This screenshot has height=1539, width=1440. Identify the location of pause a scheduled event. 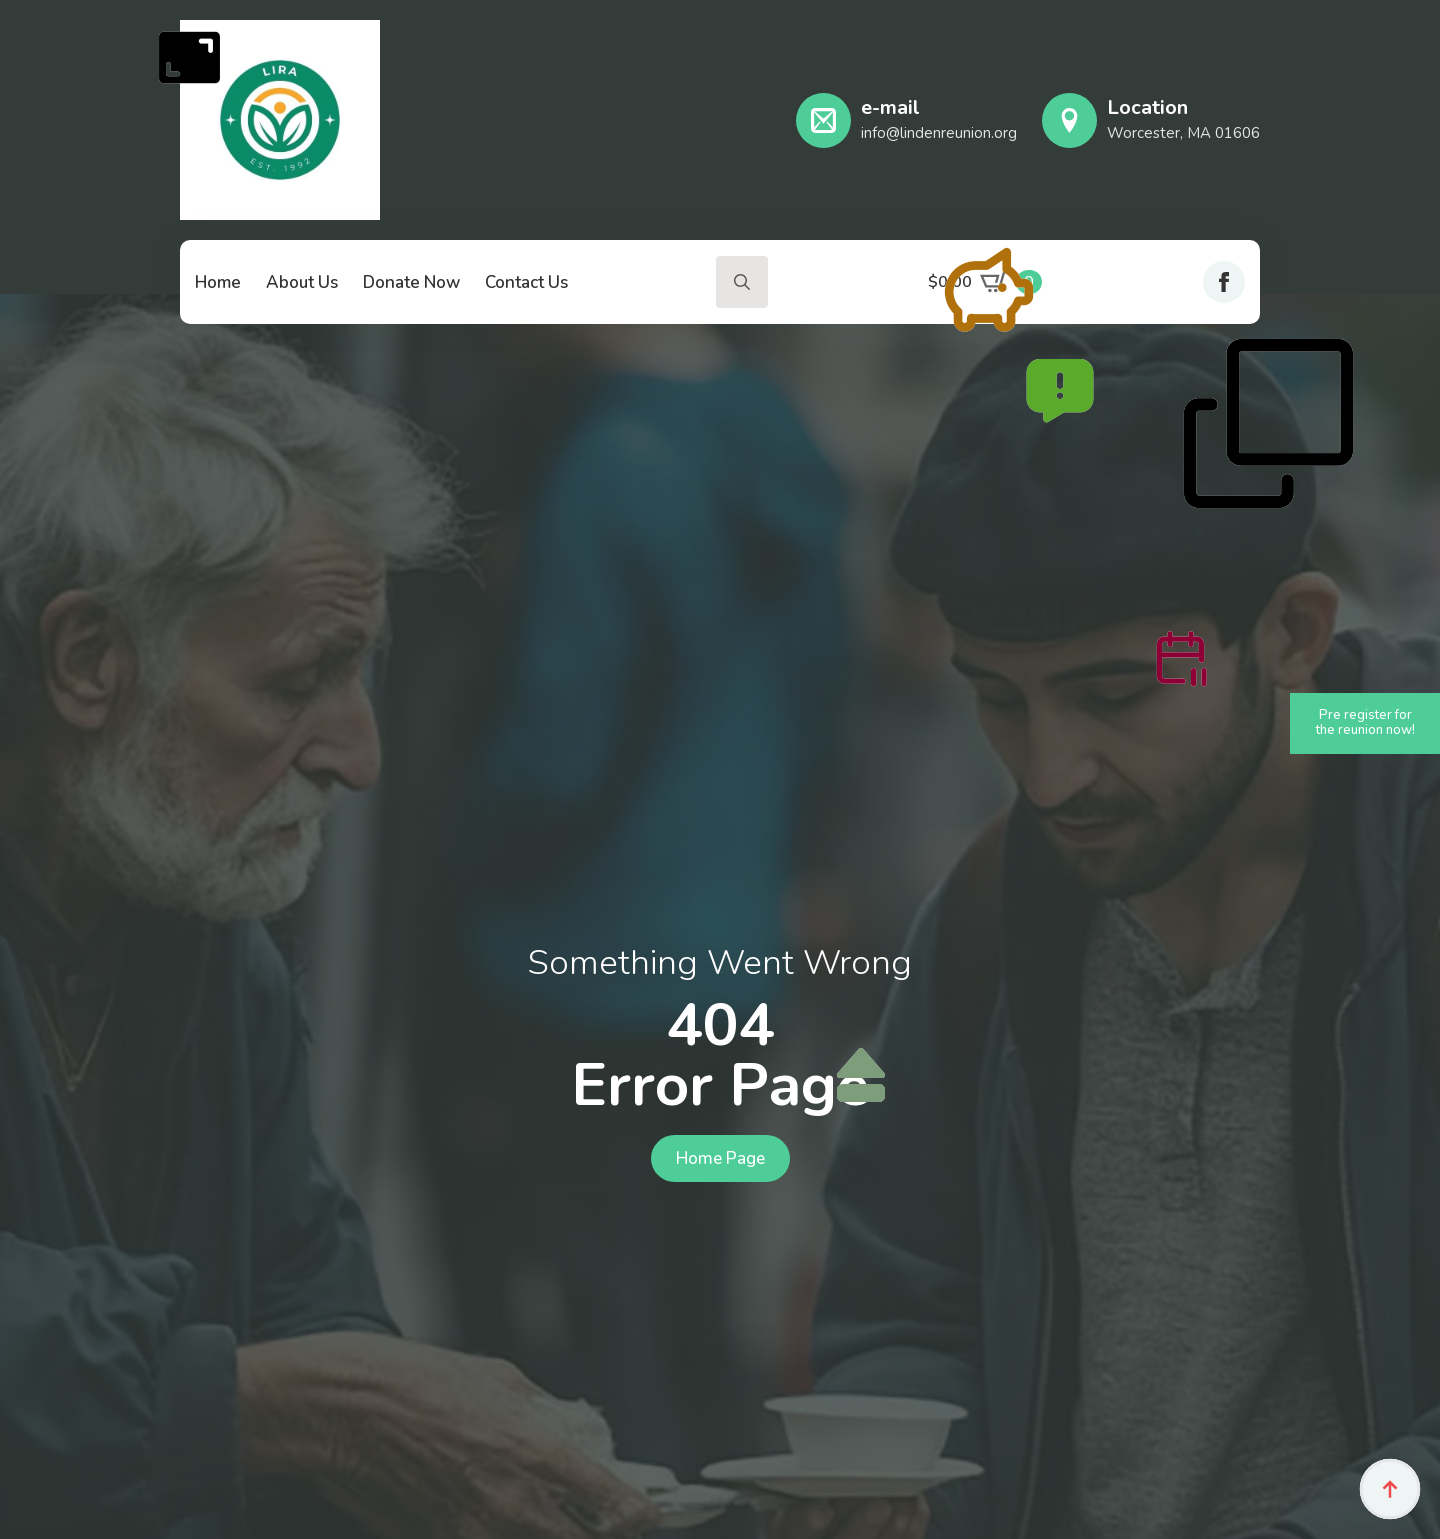
(1180, 657).